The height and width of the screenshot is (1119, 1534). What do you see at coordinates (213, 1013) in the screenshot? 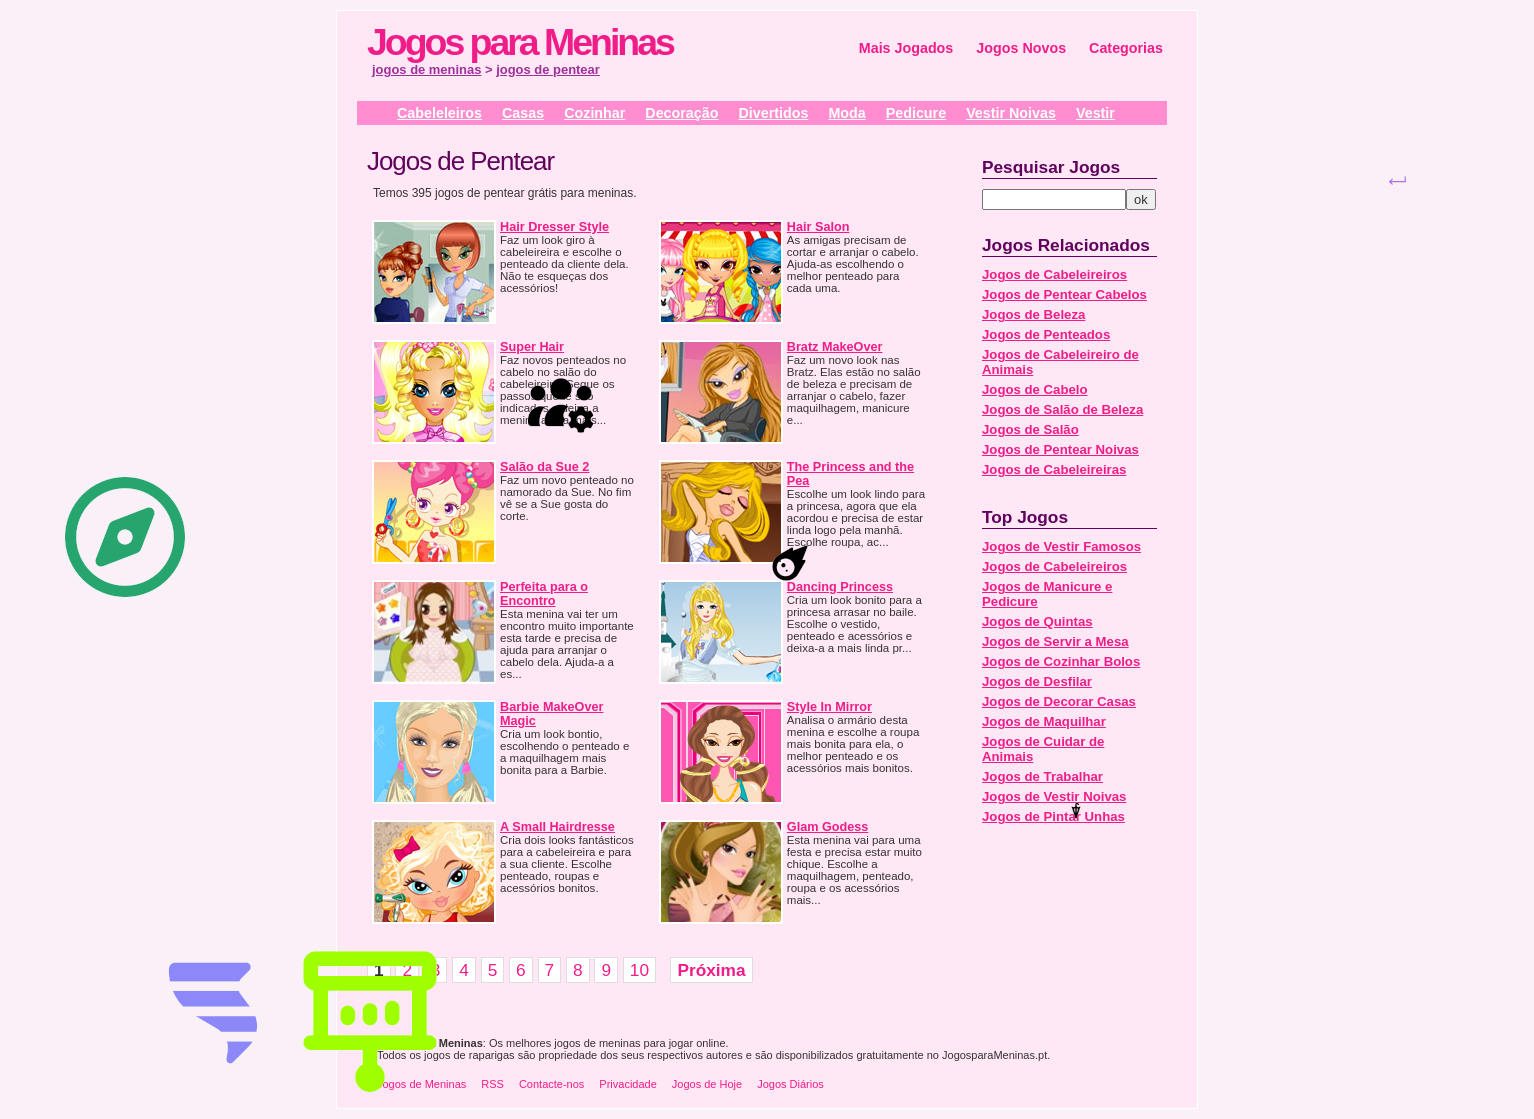
I see `indicates severe weather alert or tornado warning` at bounding box center [213, 1013].